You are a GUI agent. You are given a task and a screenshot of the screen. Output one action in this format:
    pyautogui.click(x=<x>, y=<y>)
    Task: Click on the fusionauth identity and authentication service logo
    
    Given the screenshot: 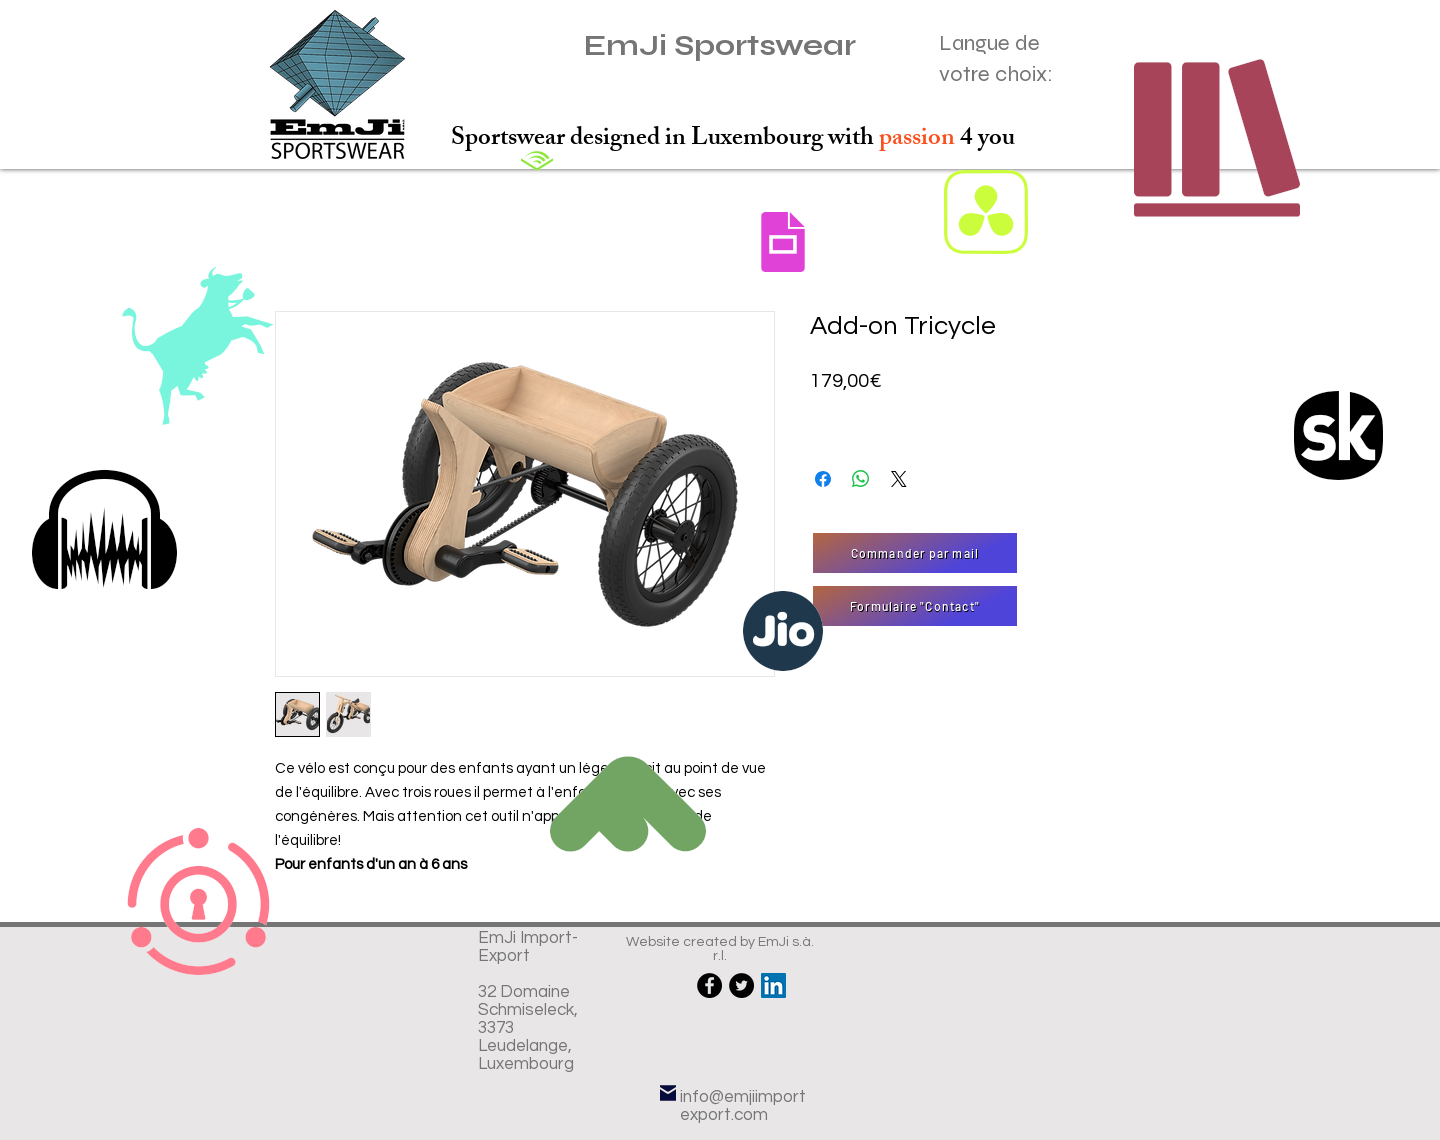 What is the action you would take?
    pyautogui.click(x=198, y=901)
    